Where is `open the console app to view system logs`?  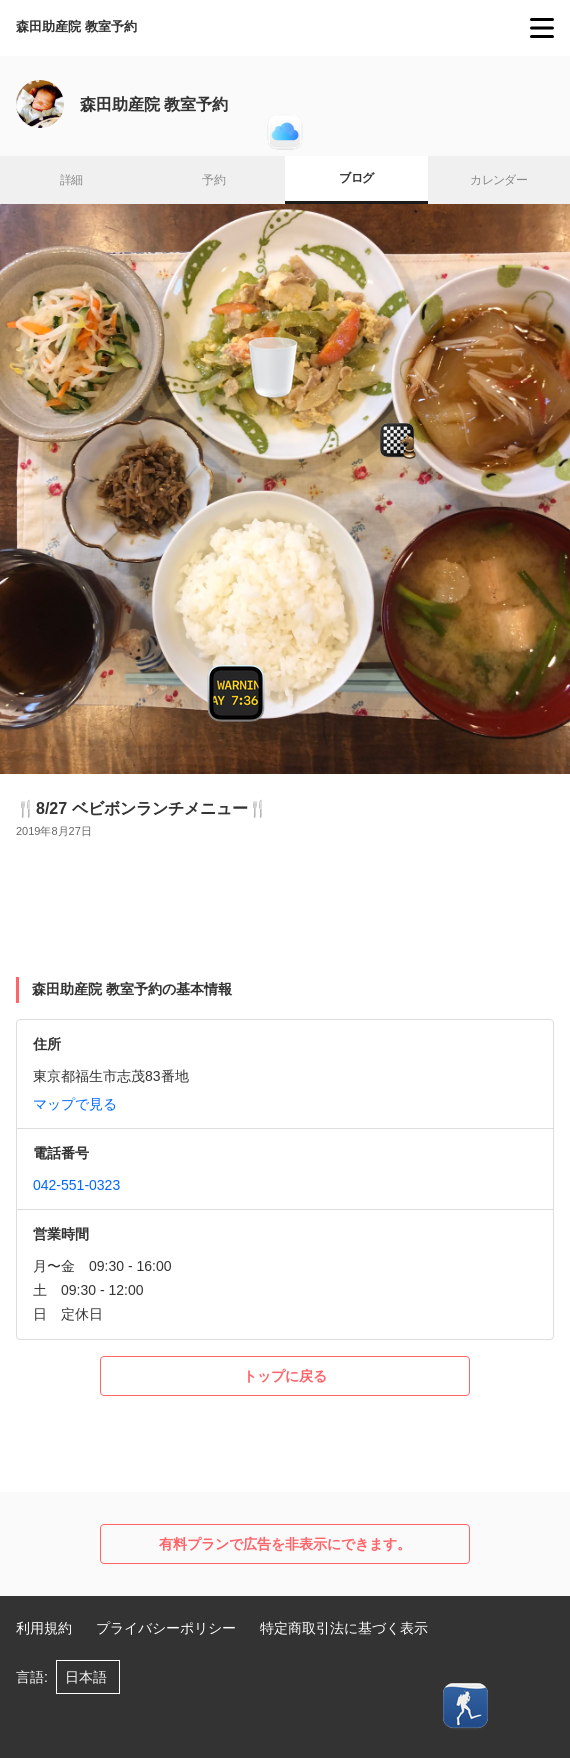 open the console app to view system logs is located at coordinates (236, 693).